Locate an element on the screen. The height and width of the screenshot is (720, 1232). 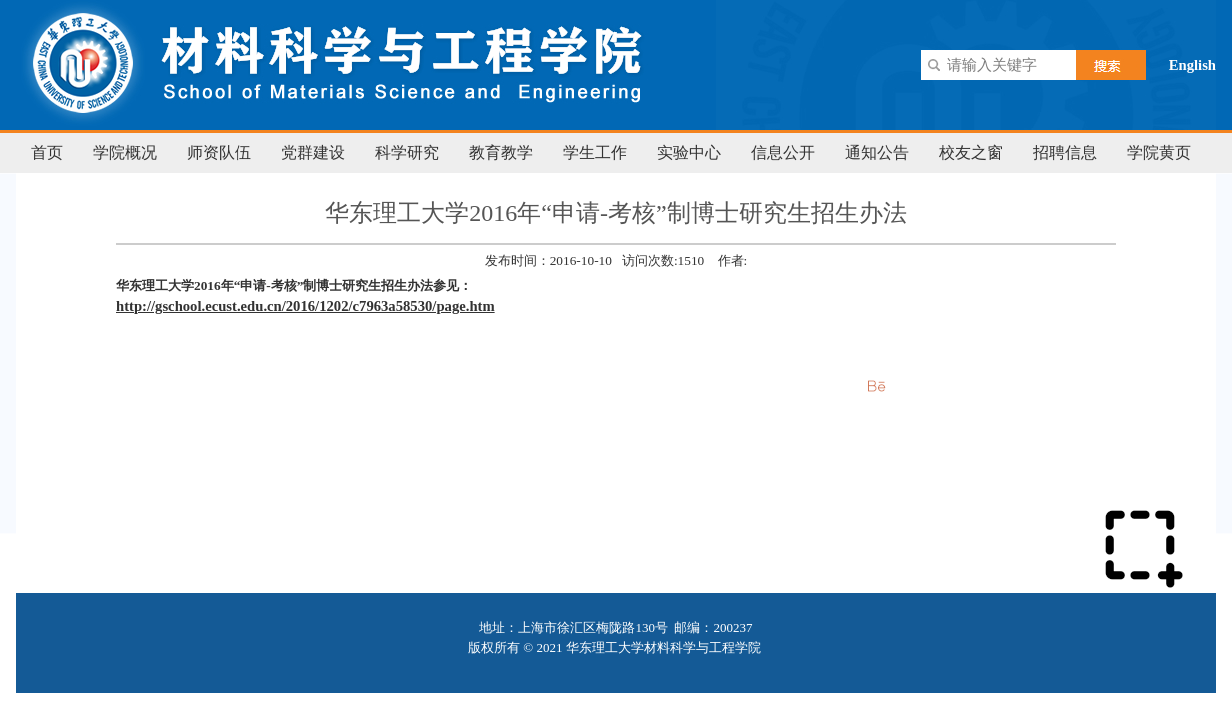
visit behance portfolio is located at coordinates (876, 386).